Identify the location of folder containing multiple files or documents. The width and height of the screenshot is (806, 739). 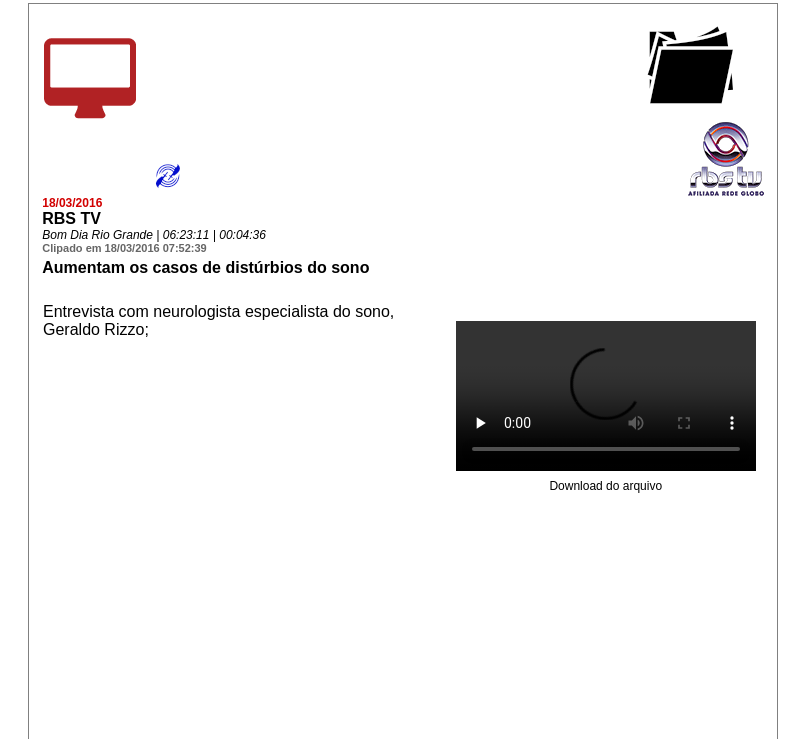
(690, 66).